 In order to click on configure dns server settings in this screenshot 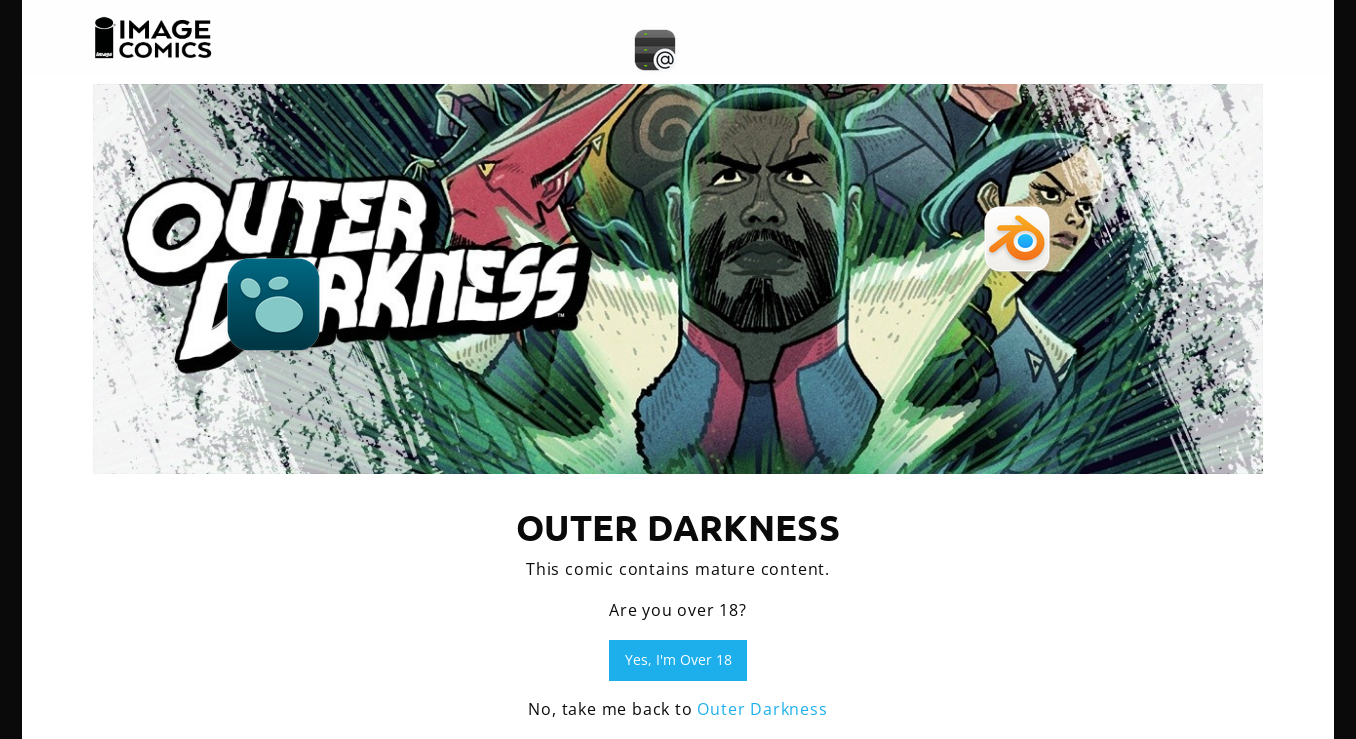, I will do `click(655, 50)`.